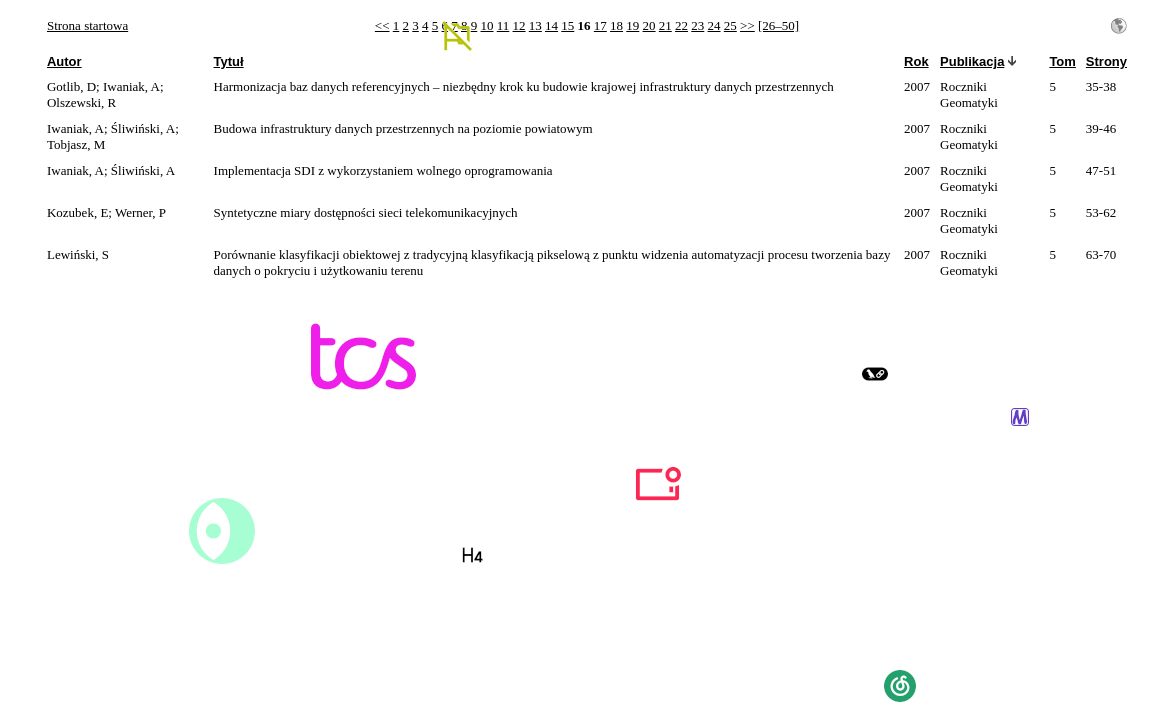 This screenshot has width=1174, height=720. I want to click on Tata Consultancy Services company logo, so click(363, 356).